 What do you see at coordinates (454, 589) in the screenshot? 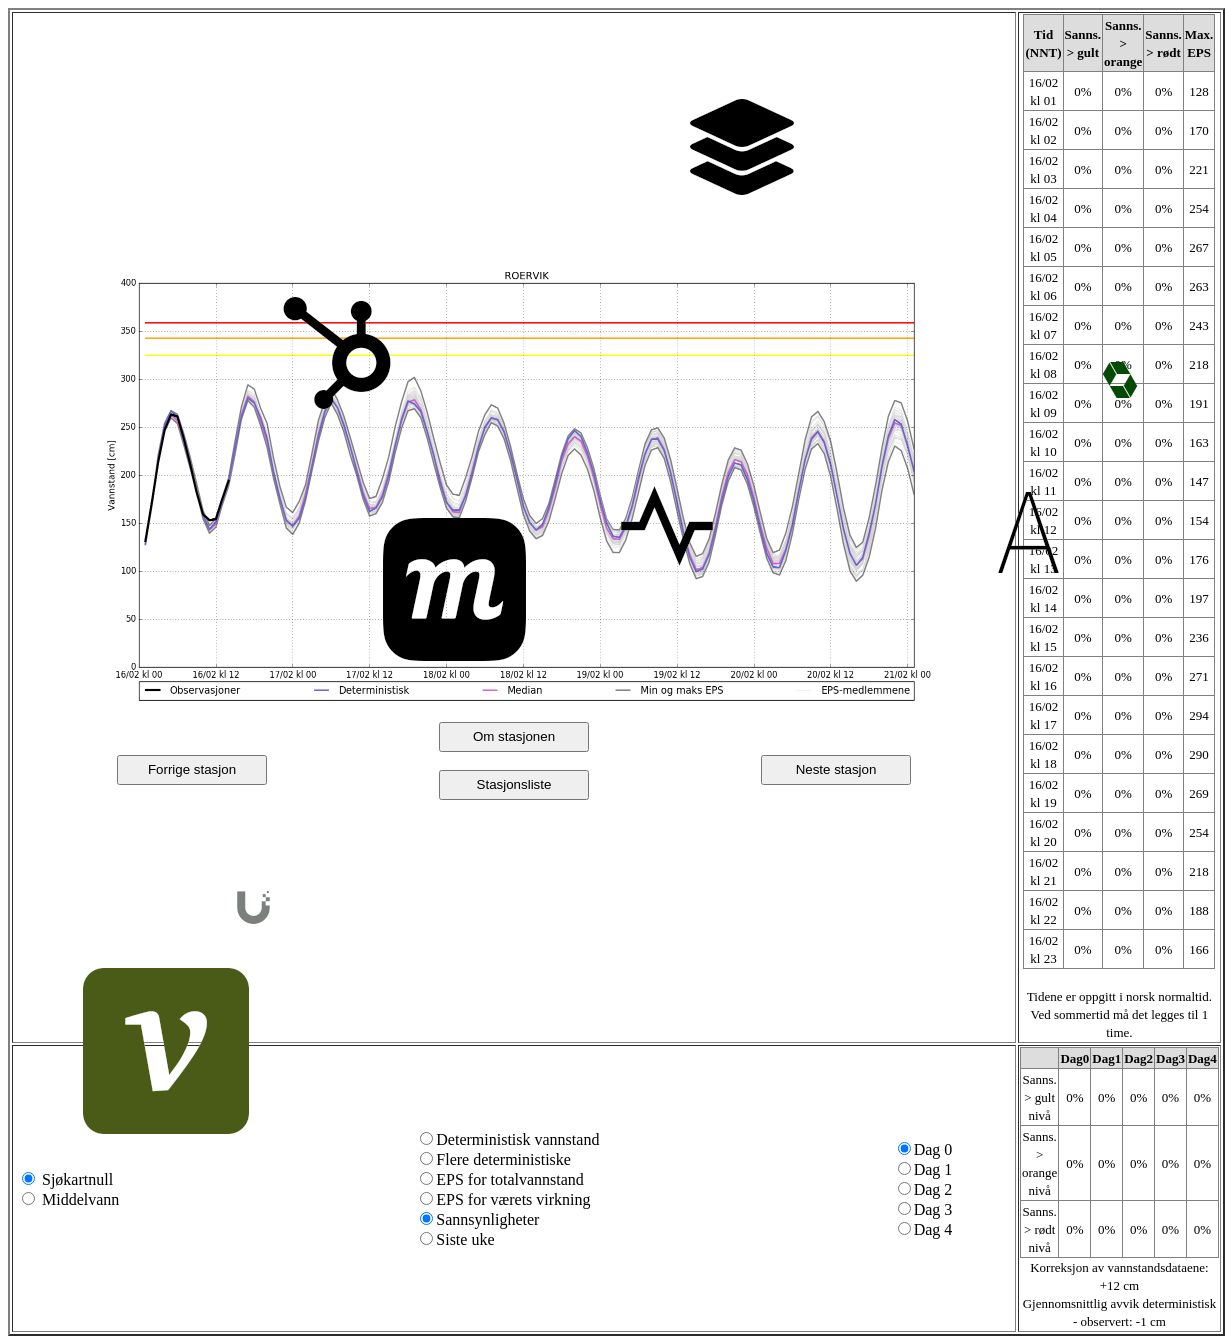
I see `open moqups wireframing and prototyping tool` at bounding box center [454, 589].